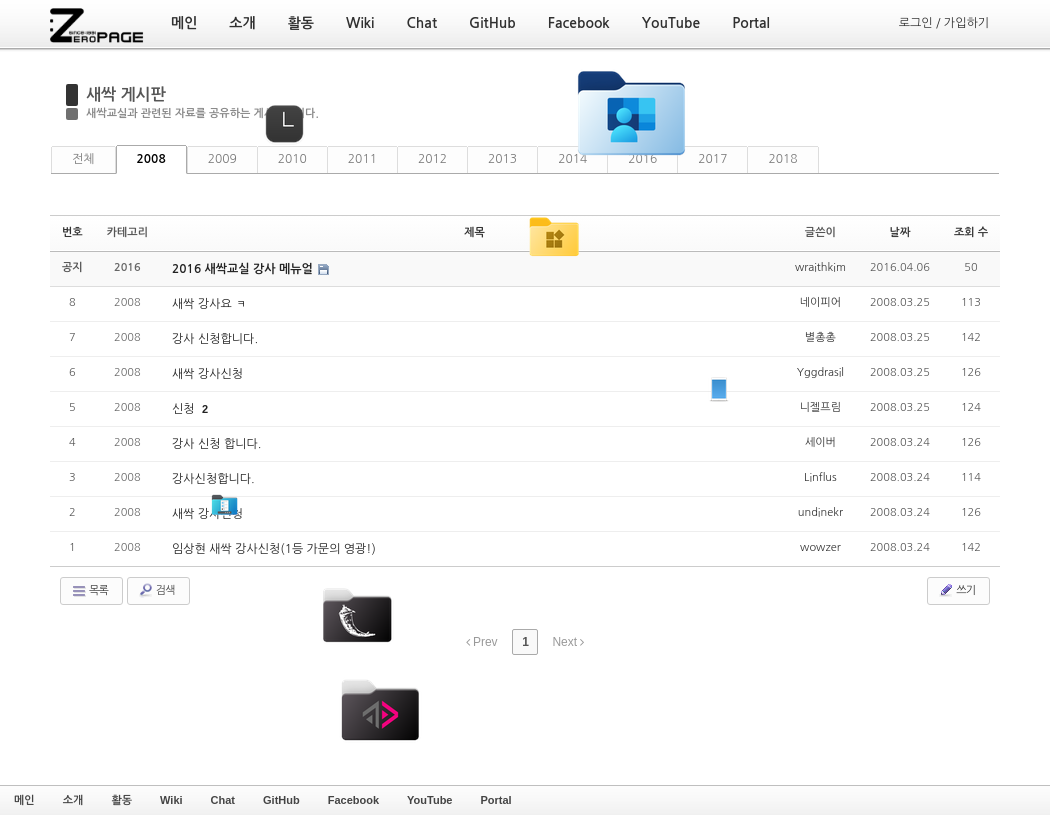 The width and height of the screenshot is (1050, 815). I want to click on open settings or preferences folder, so click(224, 505).